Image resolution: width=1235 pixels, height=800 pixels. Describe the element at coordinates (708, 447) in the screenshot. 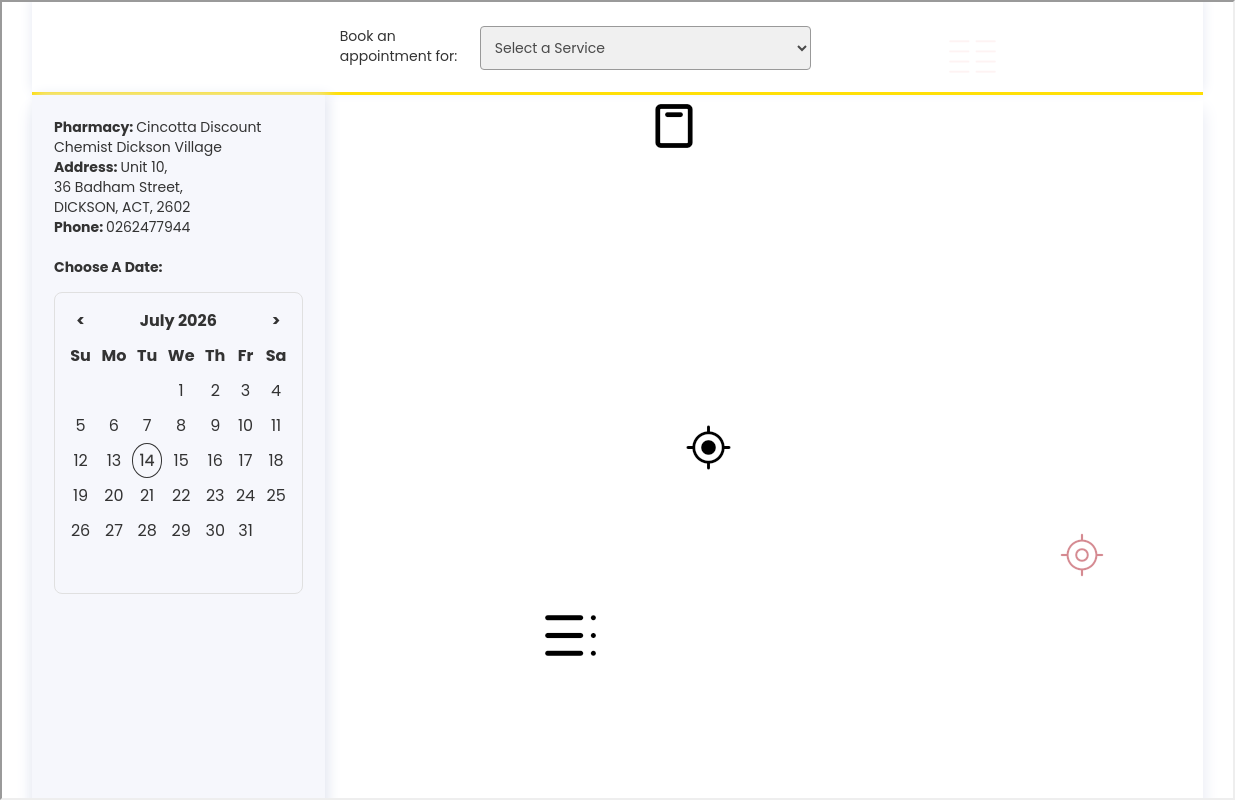

I see `lock onto current GPS location` at that location.